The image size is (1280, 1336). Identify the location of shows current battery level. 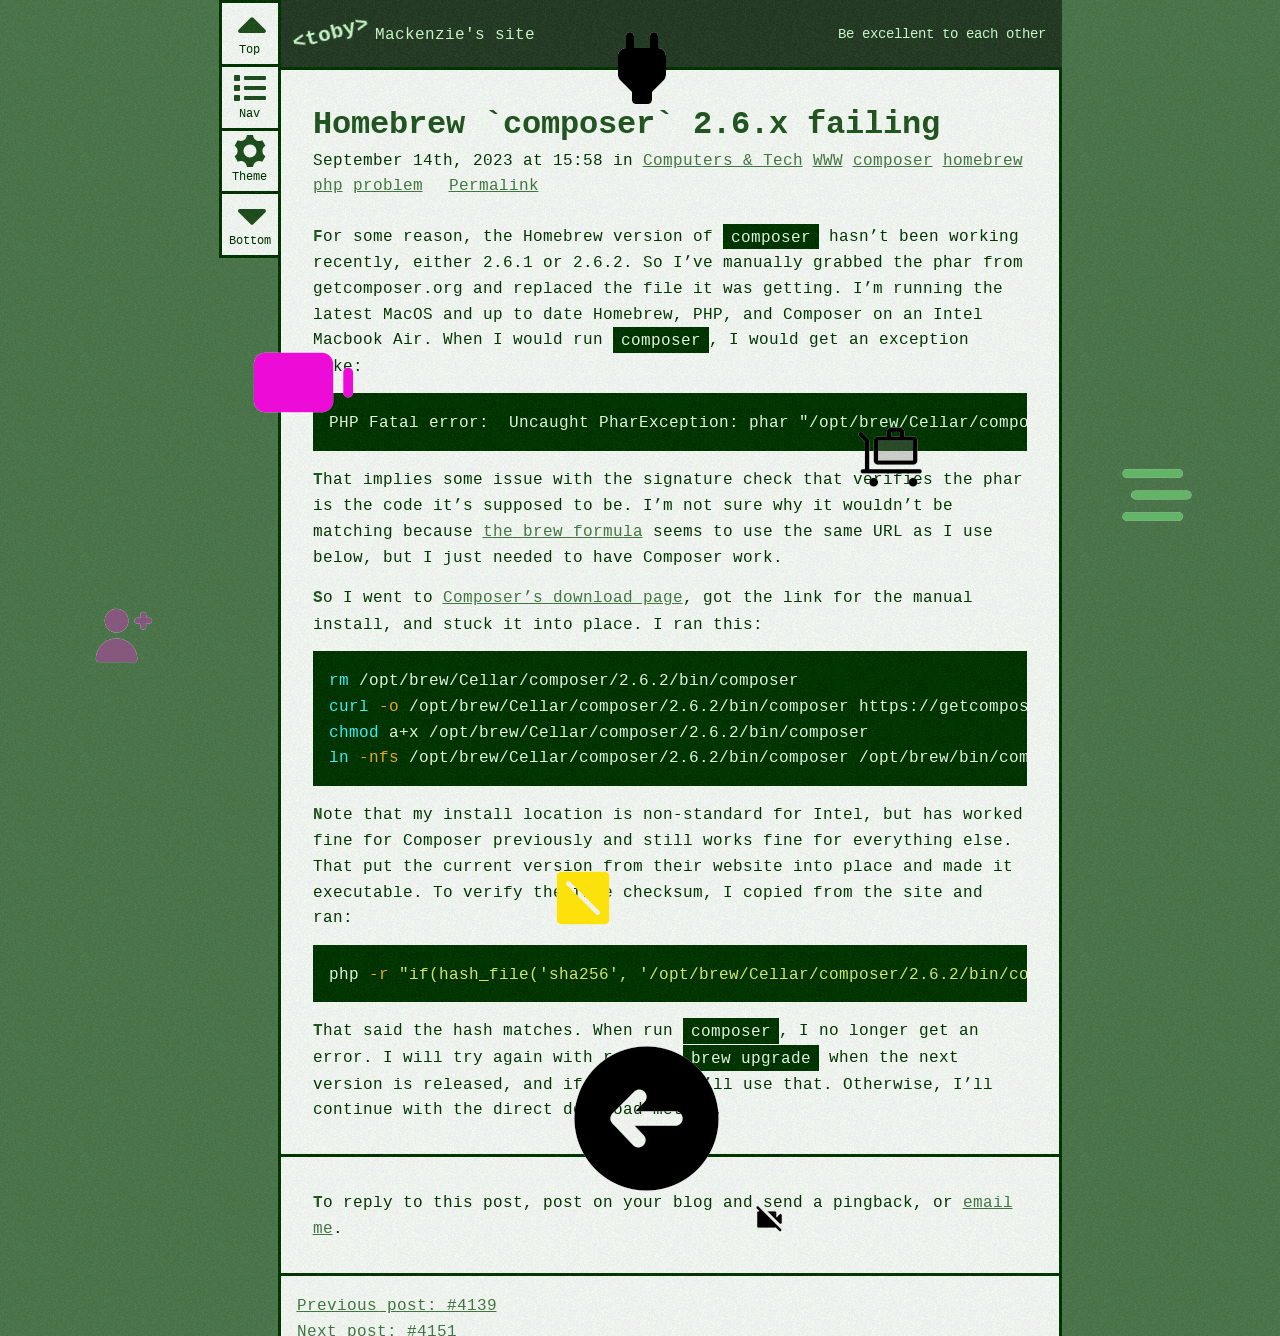
(303, 382).